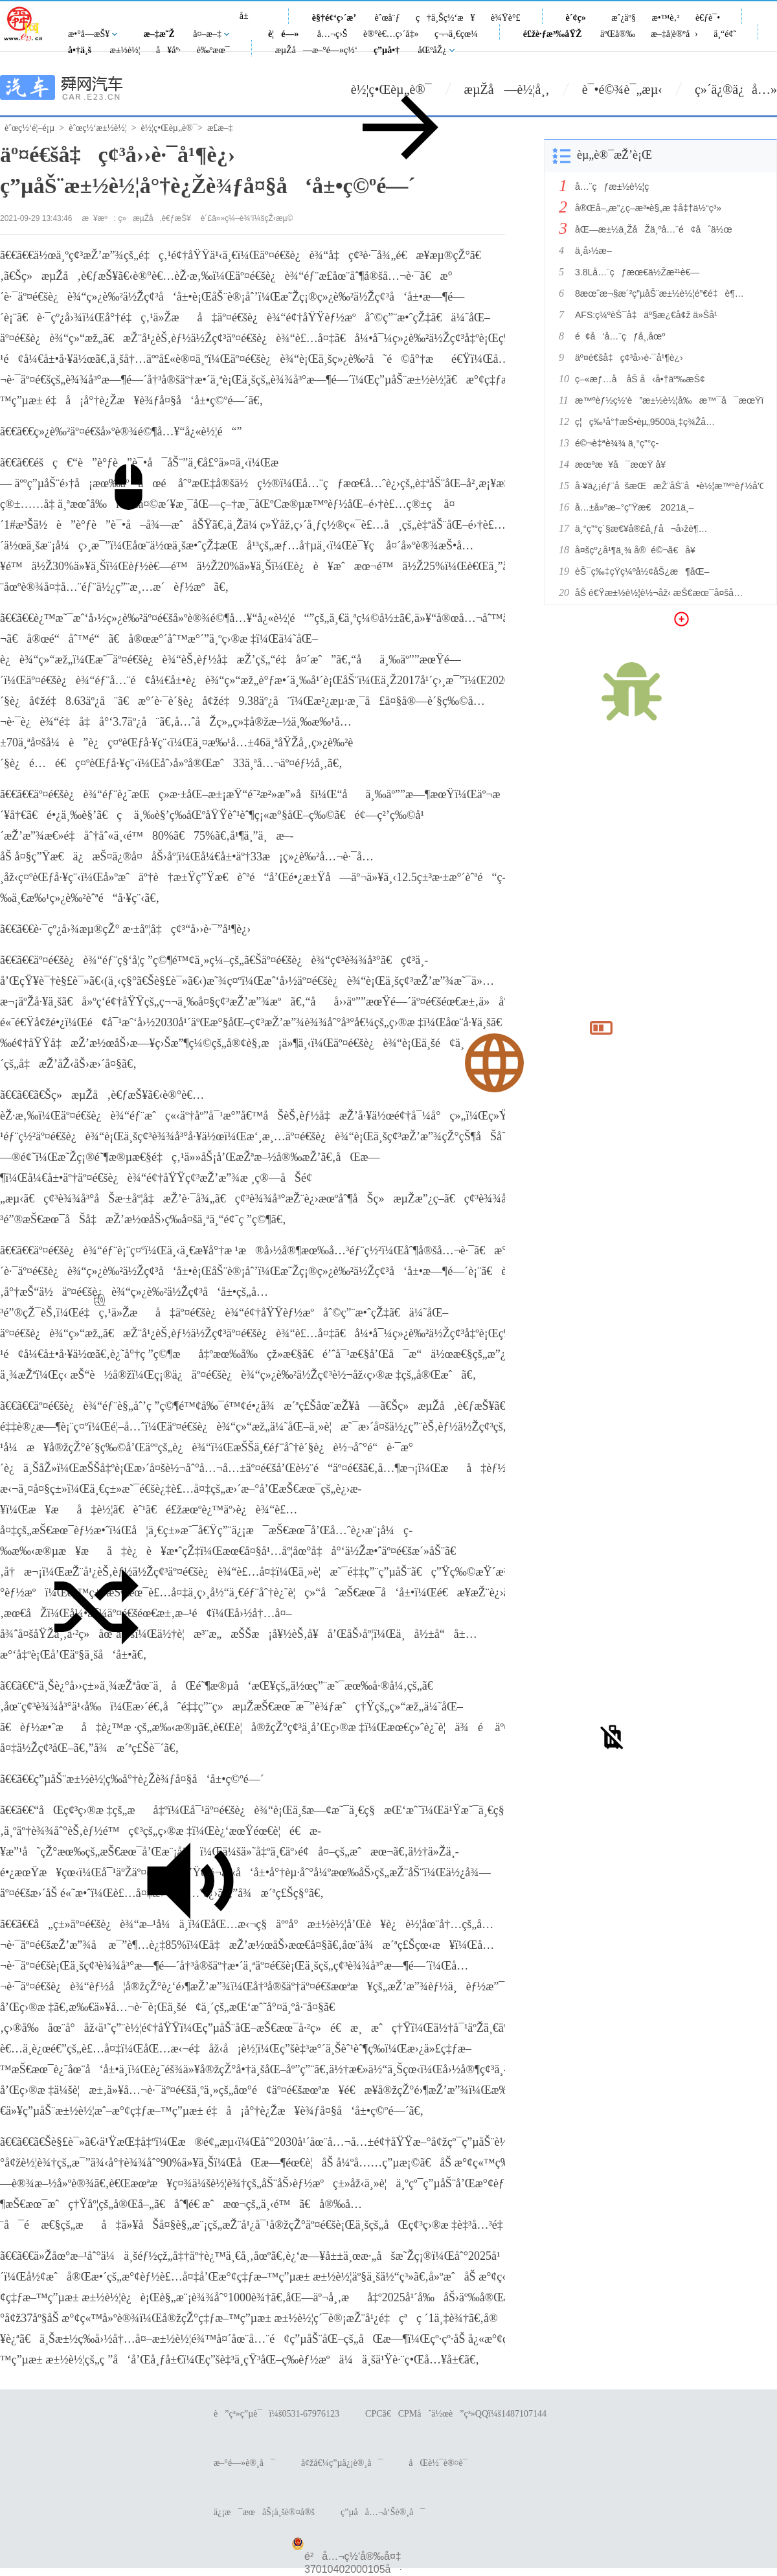  What do you see at coordinates (613, 1737) in the screenshot?
I see `no luggage allowed` at bounding box center [613, 1737].